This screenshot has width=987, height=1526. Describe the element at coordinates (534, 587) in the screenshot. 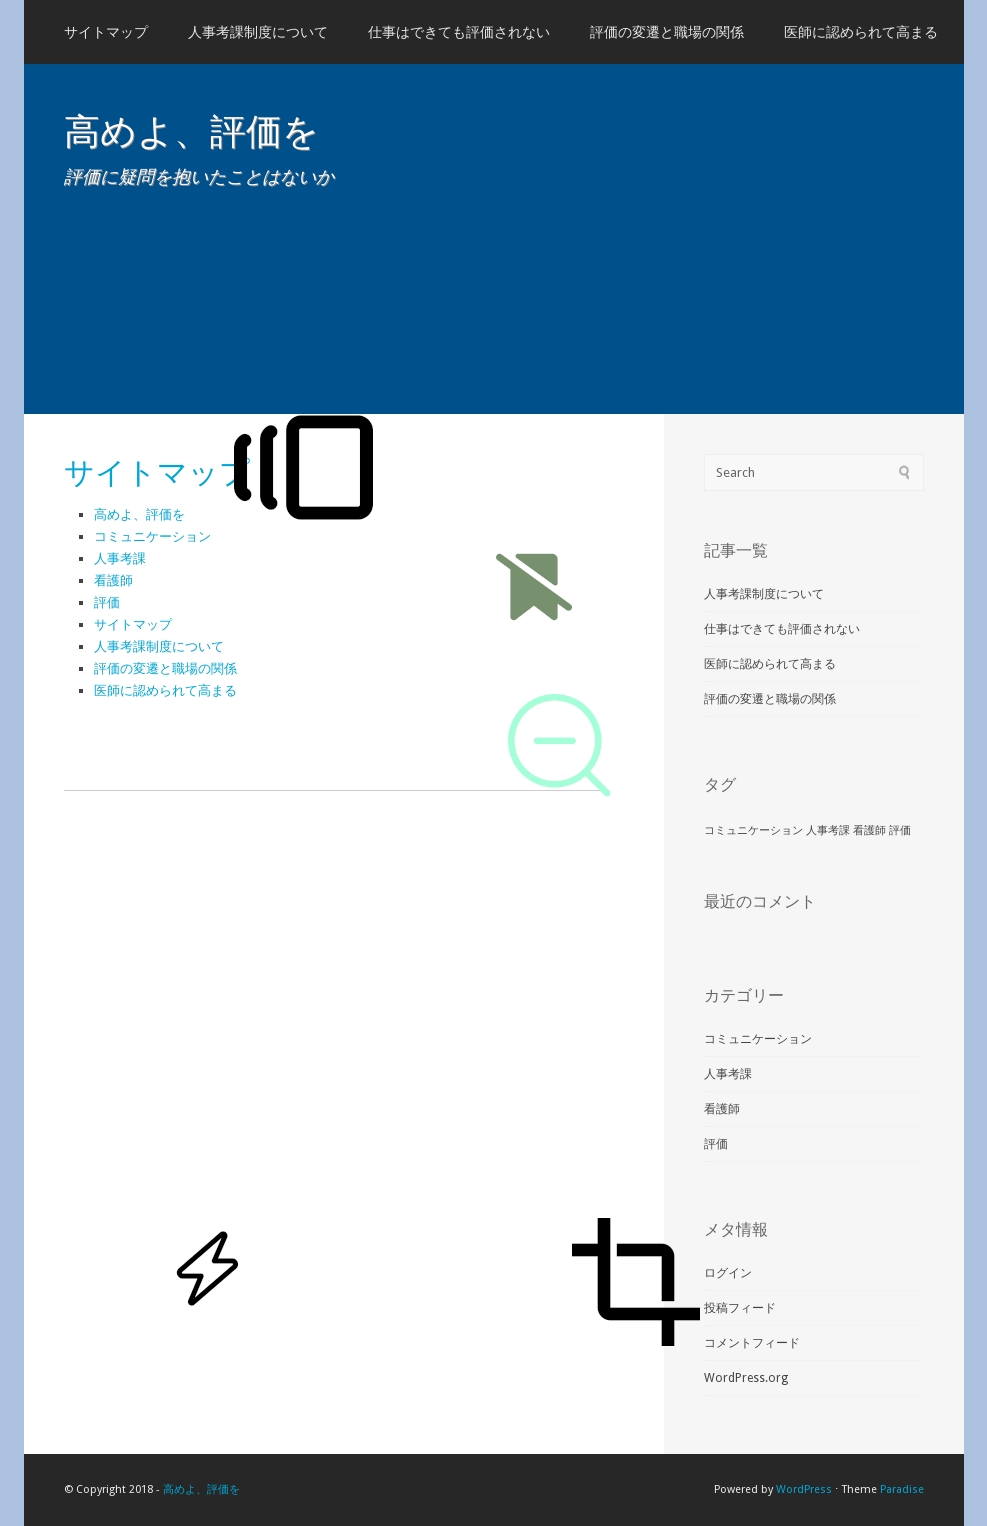

I see `remove from saved bookmarks` at that location.